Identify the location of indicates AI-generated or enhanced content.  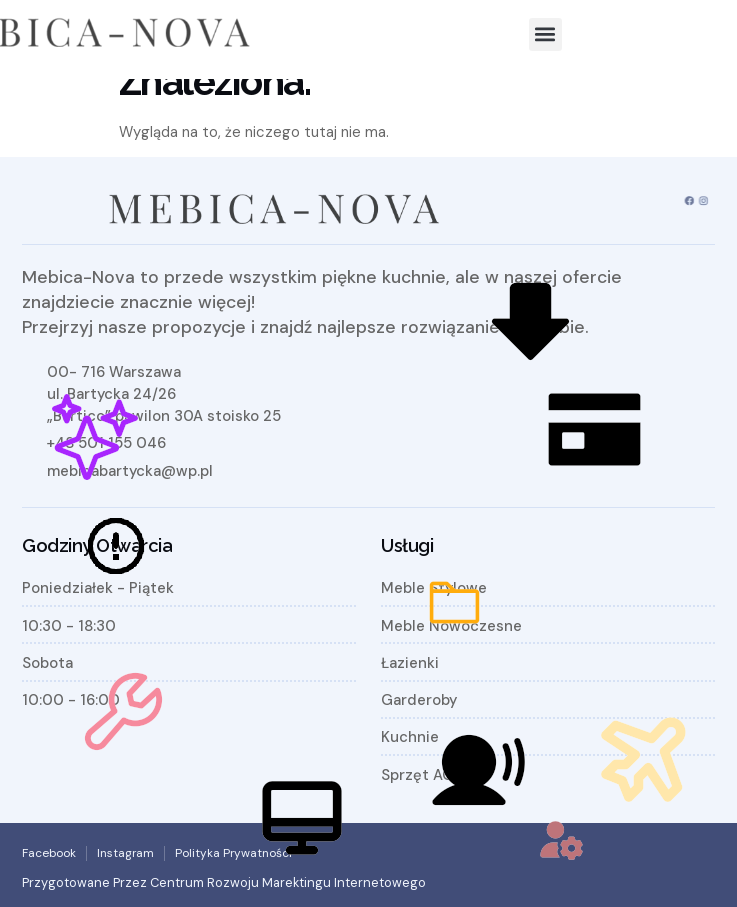
(95, 437).